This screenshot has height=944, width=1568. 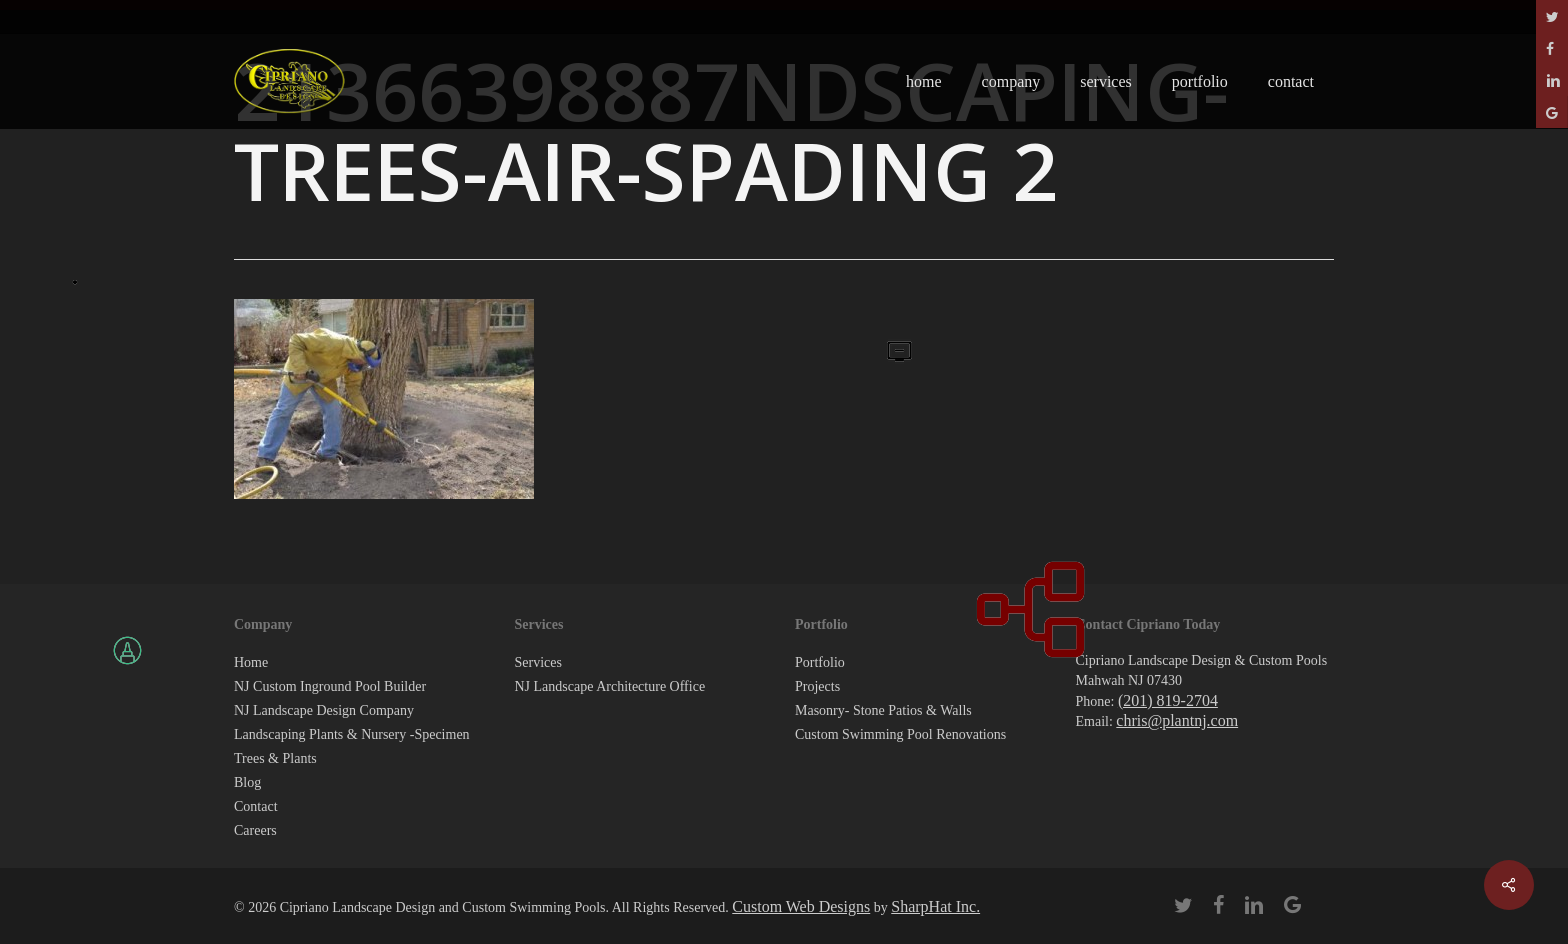 I want to click on view hierarchical organization or folder structure, so click(x=1036, y=609).